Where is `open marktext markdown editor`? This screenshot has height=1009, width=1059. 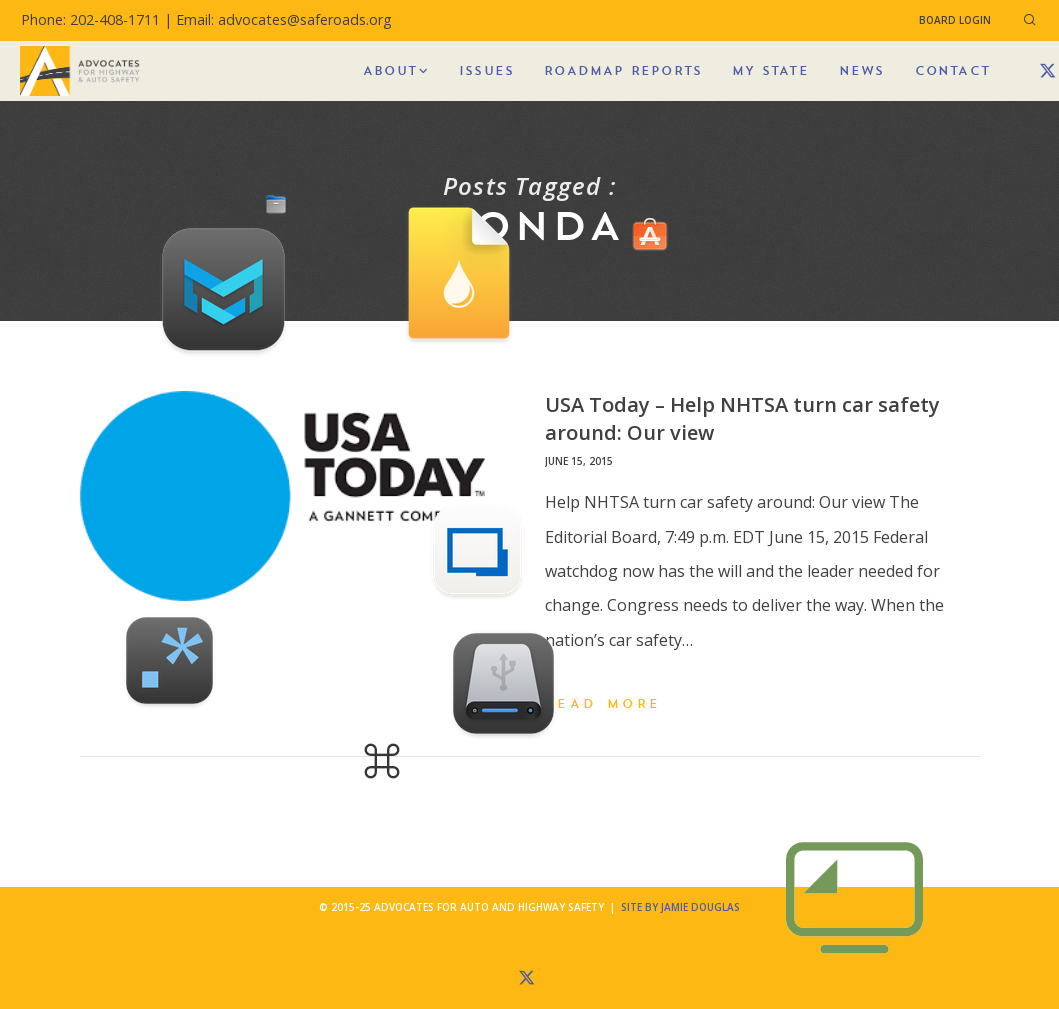
open marktext markdown editor is located at coordinates (223, 289).